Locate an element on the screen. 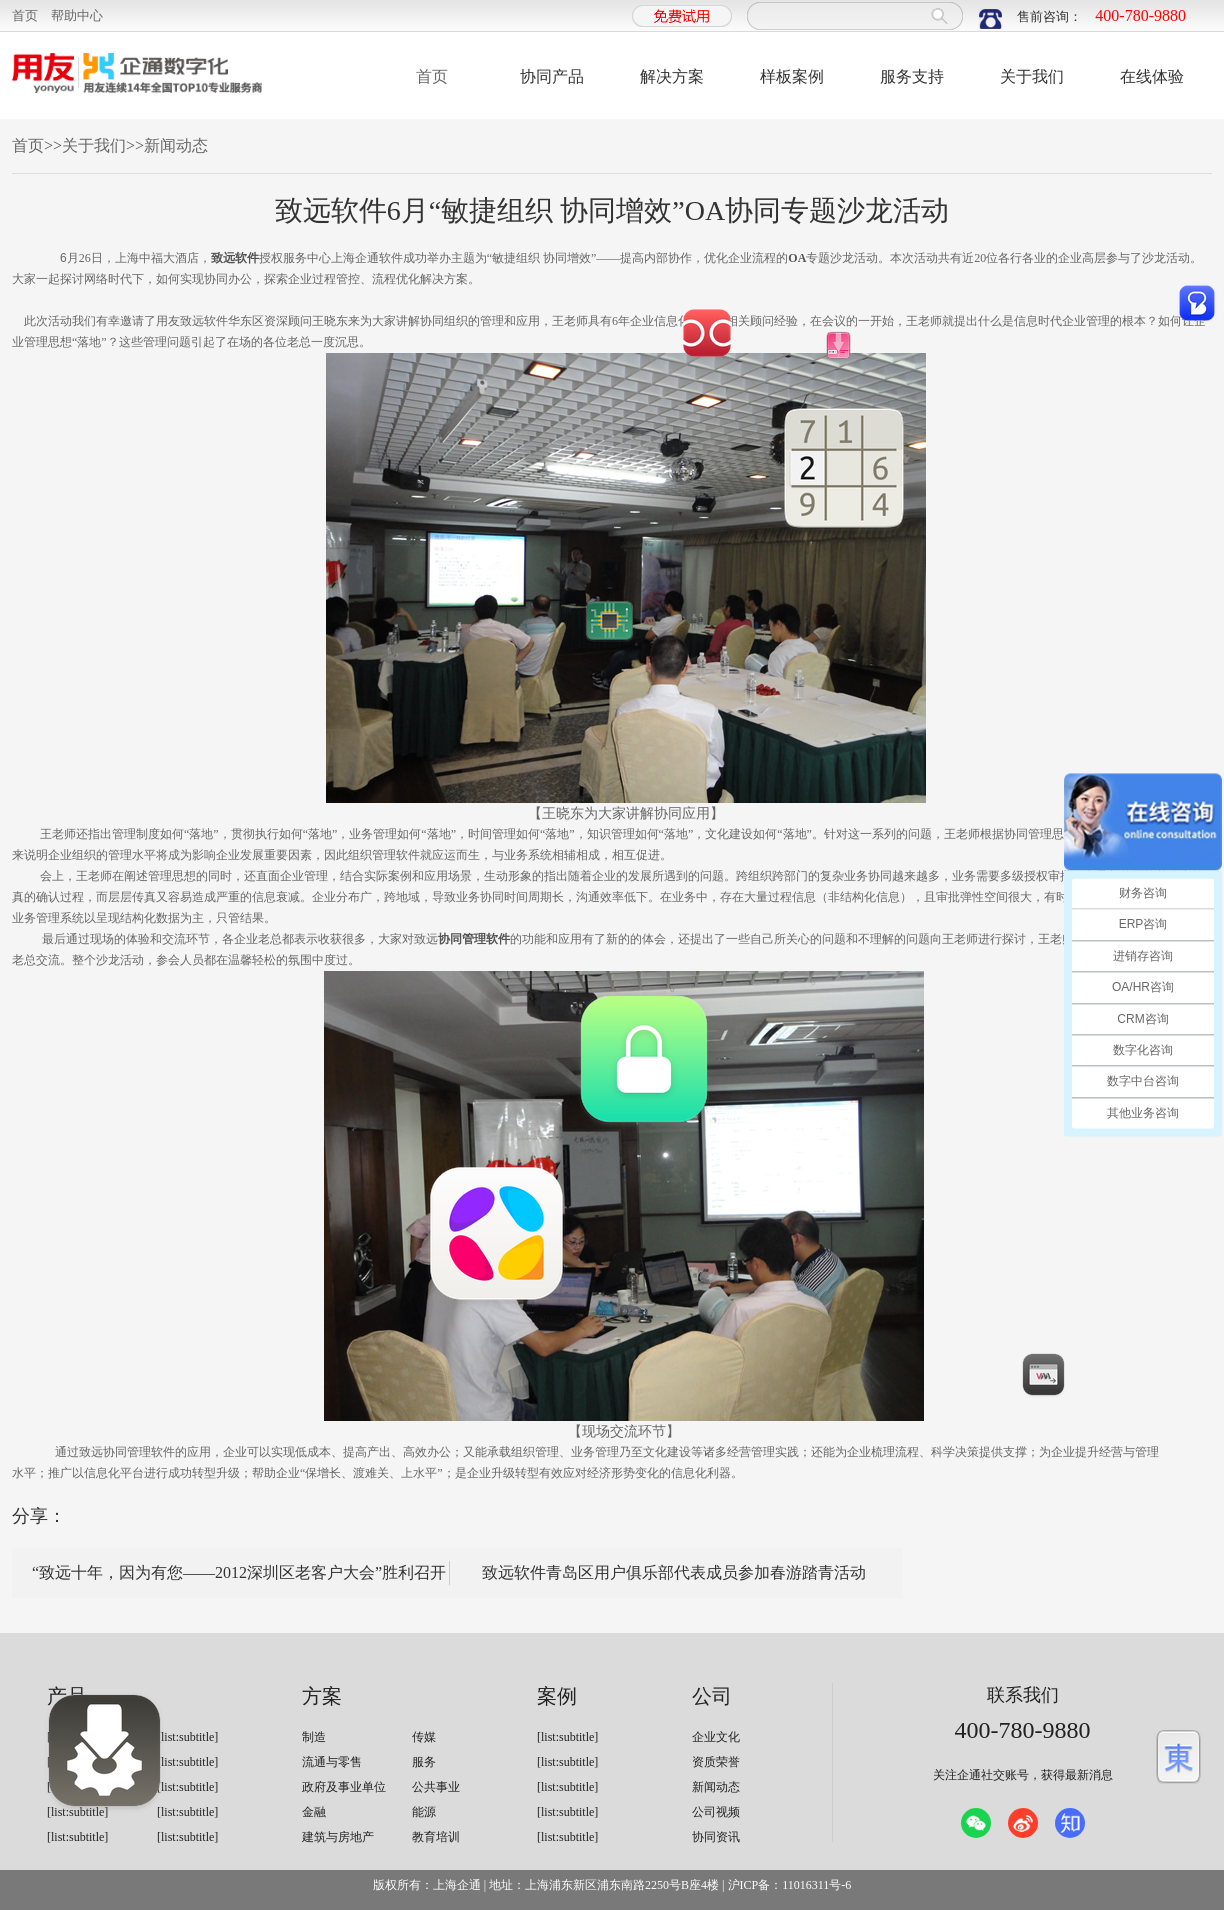 The width and height of the screenshot is (1224, 1910). open AppFlowy app is located at coordinates (496, 1233).